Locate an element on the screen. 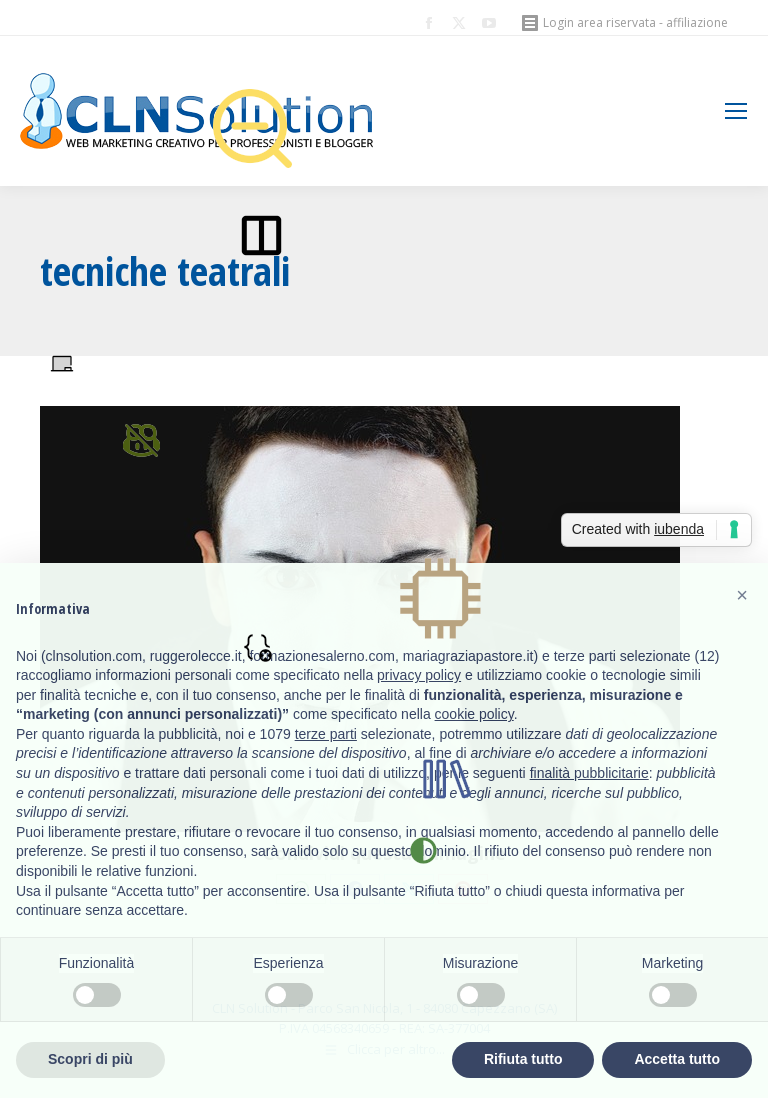 This screenshot has height=1098, width=768. access presentation or whiteboard mode is located at coordinates (62, 364).